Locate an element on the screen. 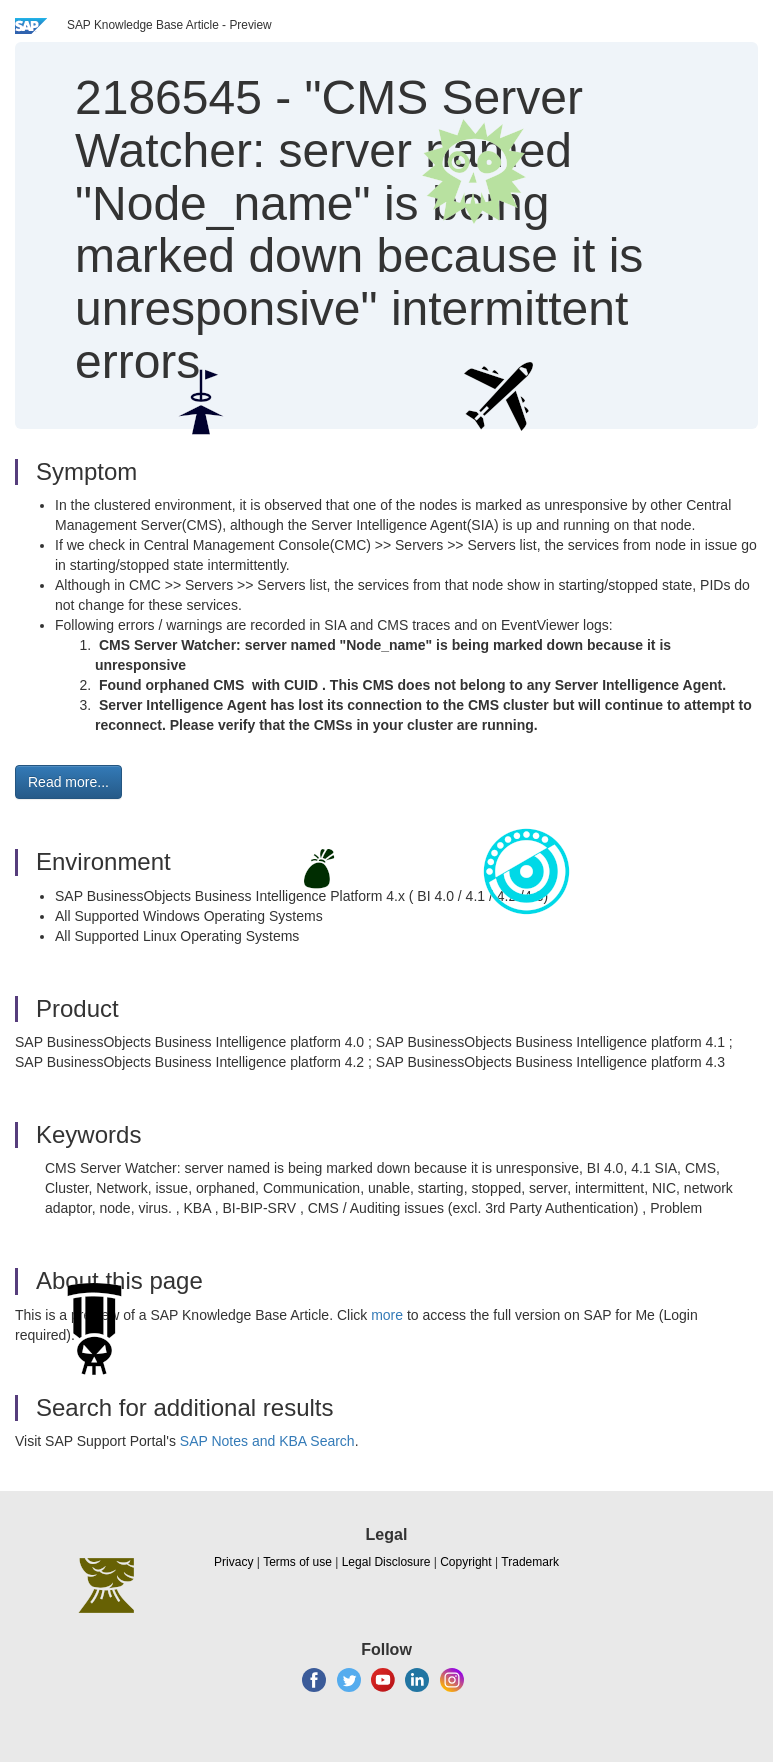 Image resolution: width=773 pixels, height=1762 pixels. abstract game ability or skill icon is located at coordinates (526, 871).